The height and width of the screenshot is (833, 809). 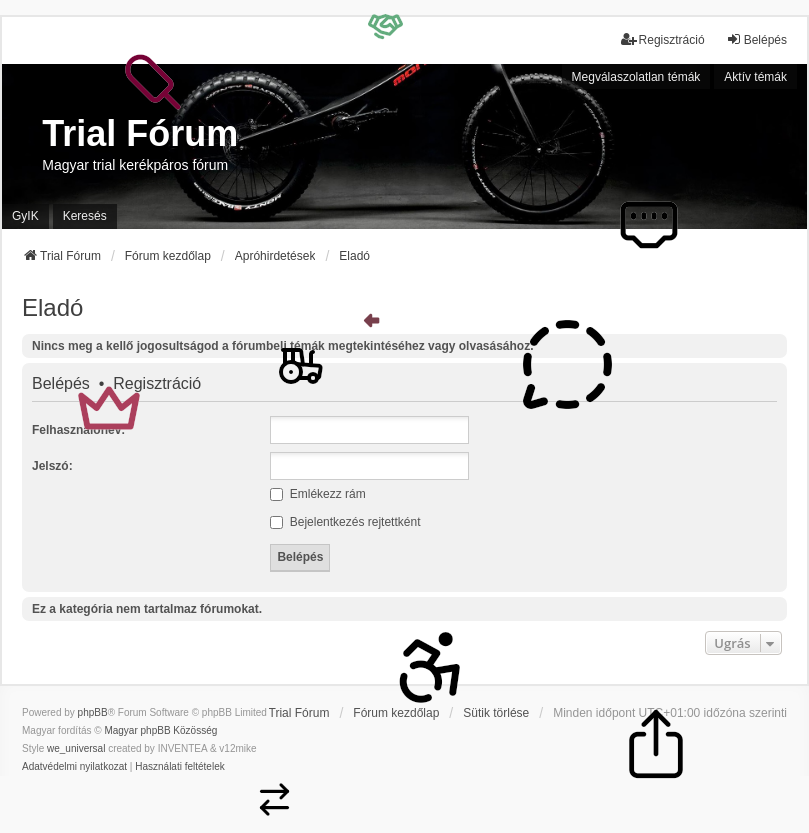 I want to click on message sending in progress, so click(x=567, y=364).